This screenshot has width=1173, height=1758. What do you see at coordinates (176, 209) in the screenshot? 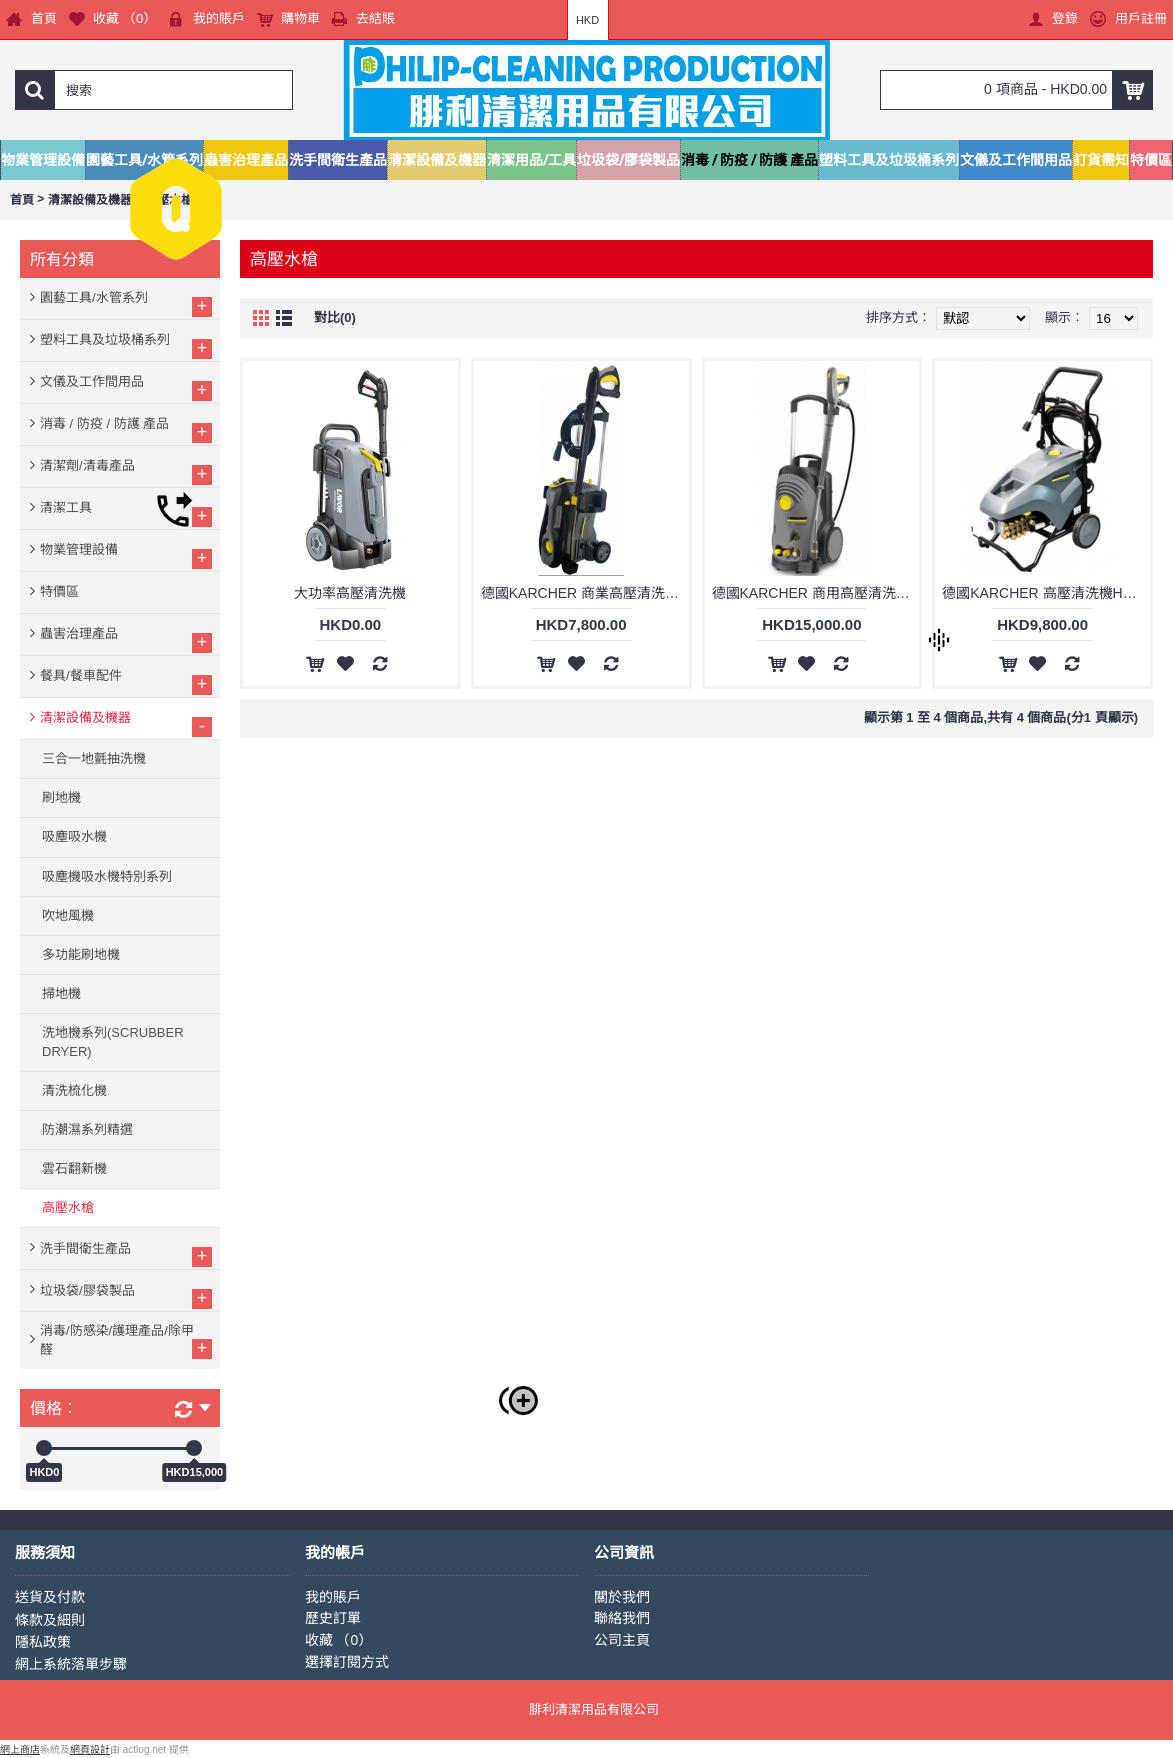
I see `app icon or logo featuring the letter Q` at bounding box center [176, 209].